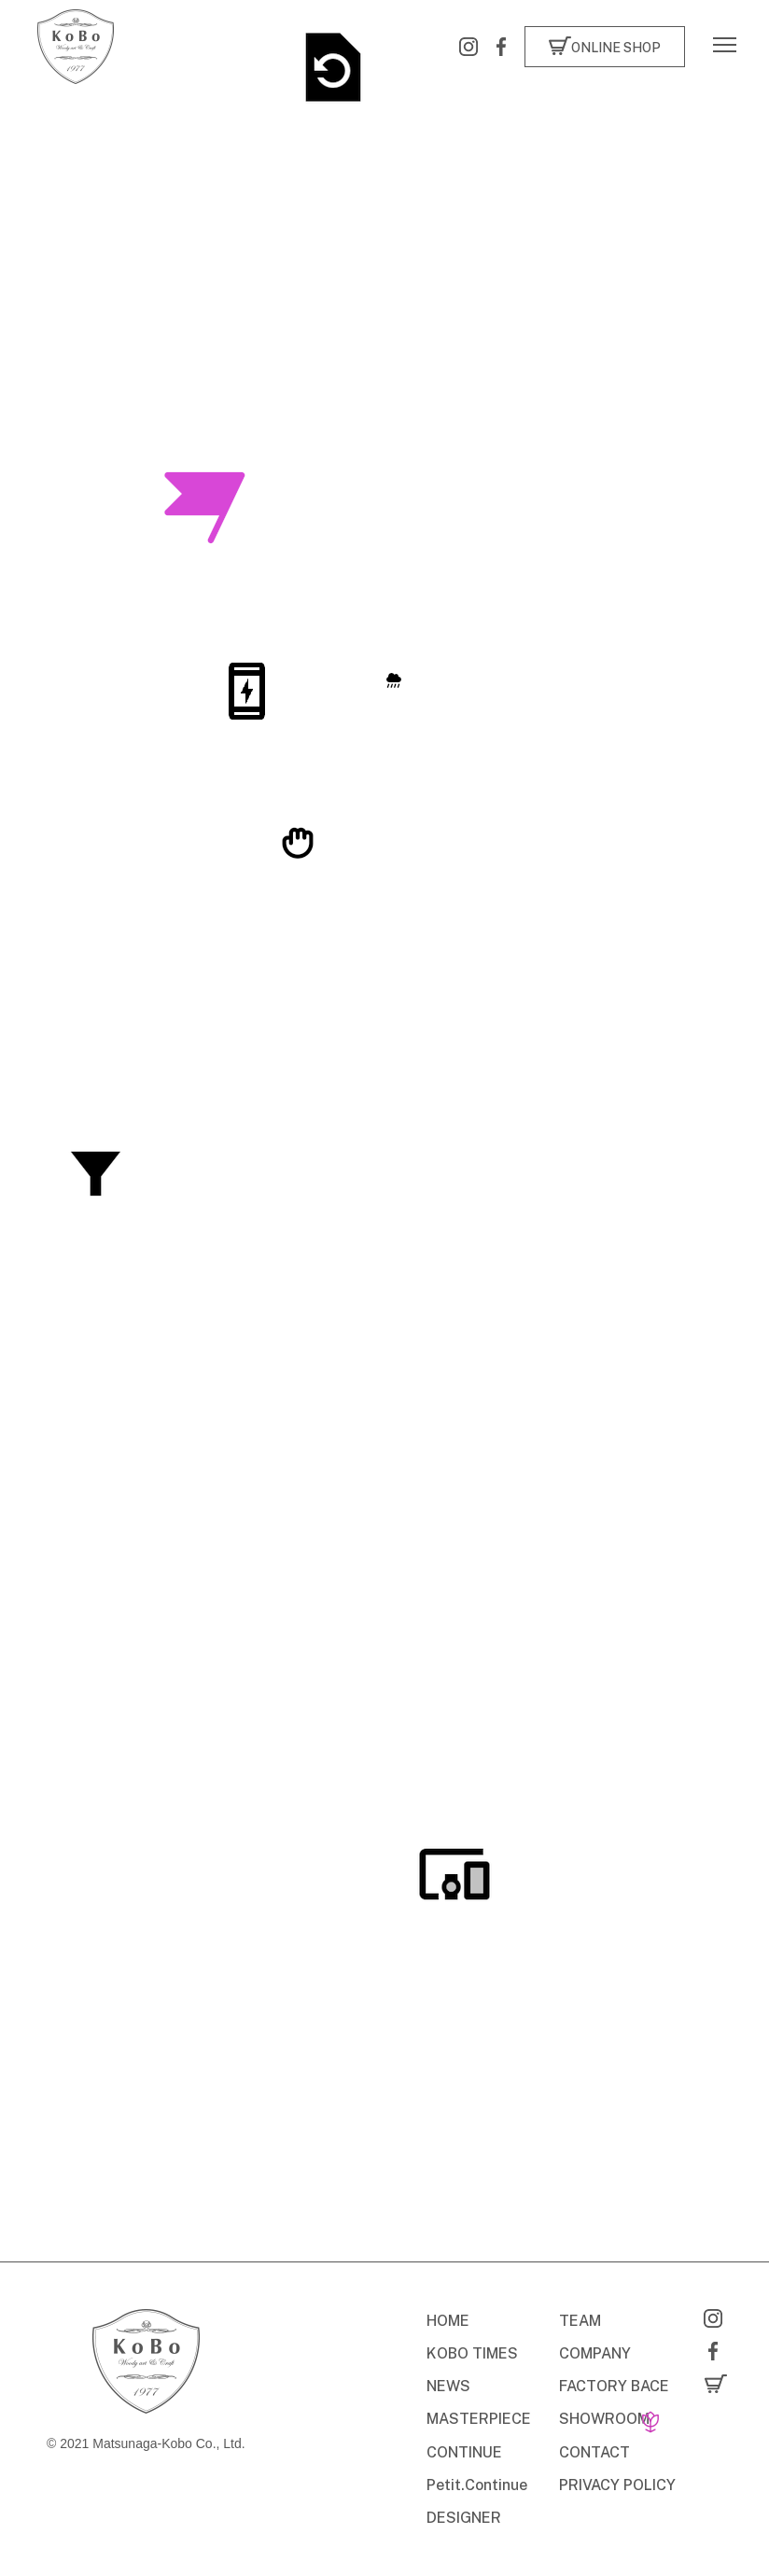  Describe the element at coordinates (333, 67) in the screenshot. I see `restore a previous version of a document` at that location.